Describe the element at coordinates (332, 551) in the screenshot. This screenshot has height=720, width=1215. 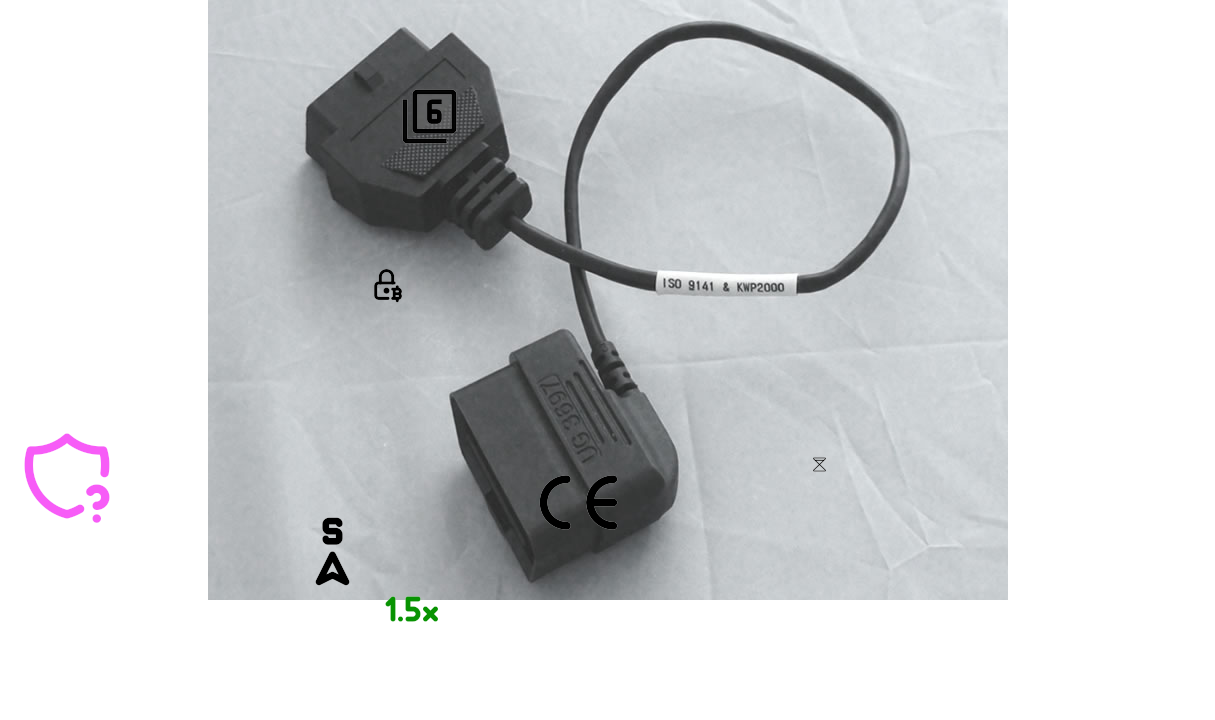
I see `navigate southward` at that location.